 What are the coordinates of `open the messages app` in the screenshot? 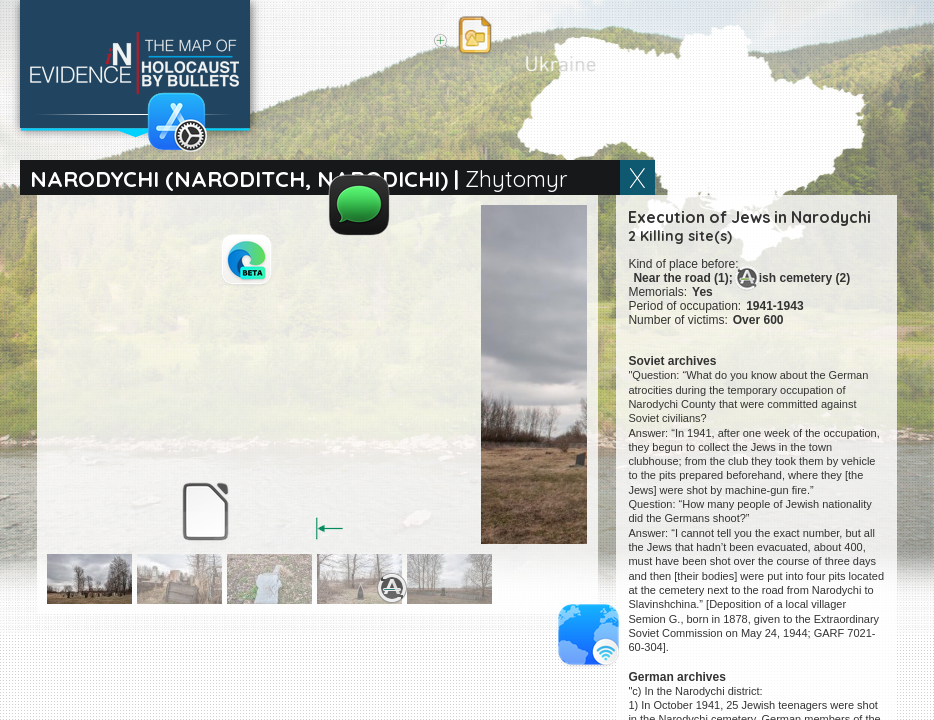 It's located at (359, 205).